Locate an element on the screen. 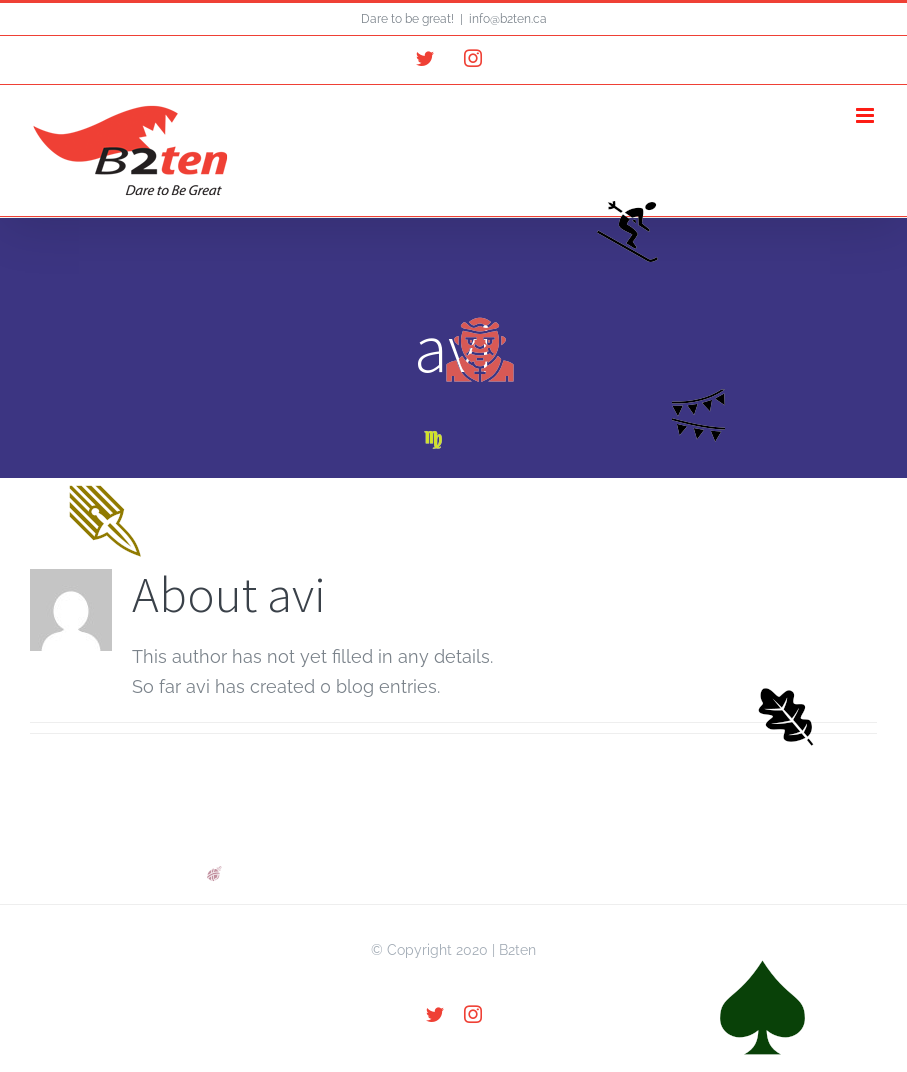  represents nature or environmental category is located at coordinates (786, 717).